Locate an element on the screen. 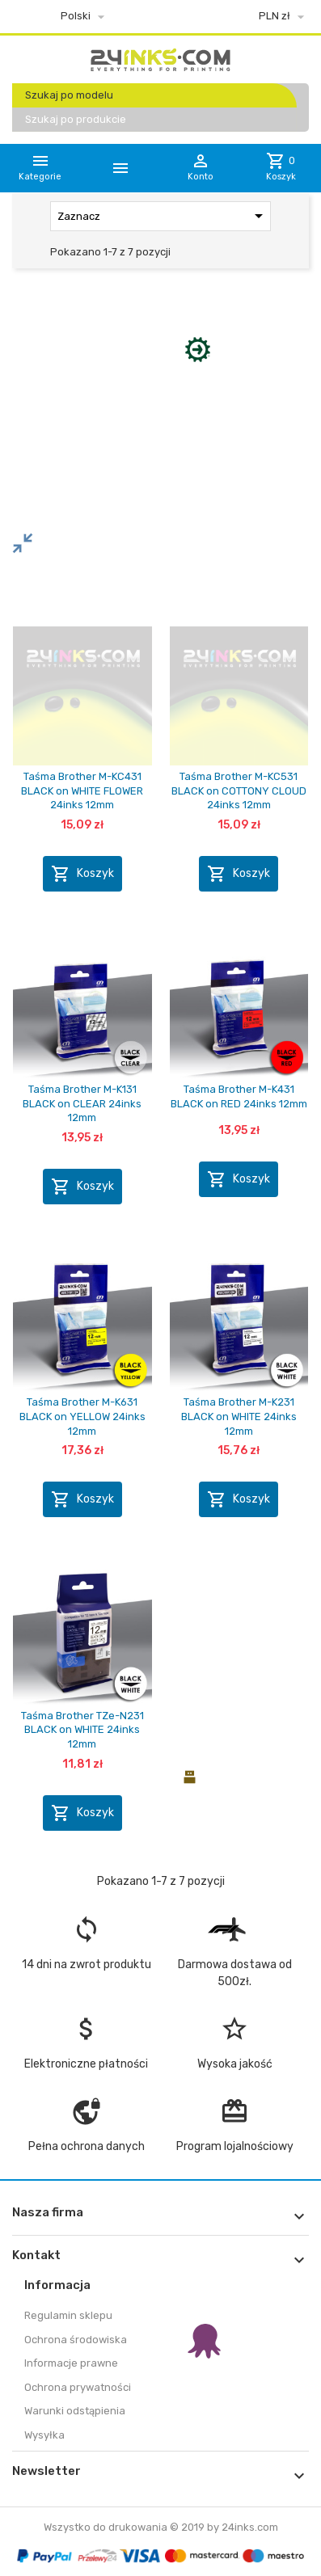  open the Formula 1 app or website is located at coordinates (223, 1929).